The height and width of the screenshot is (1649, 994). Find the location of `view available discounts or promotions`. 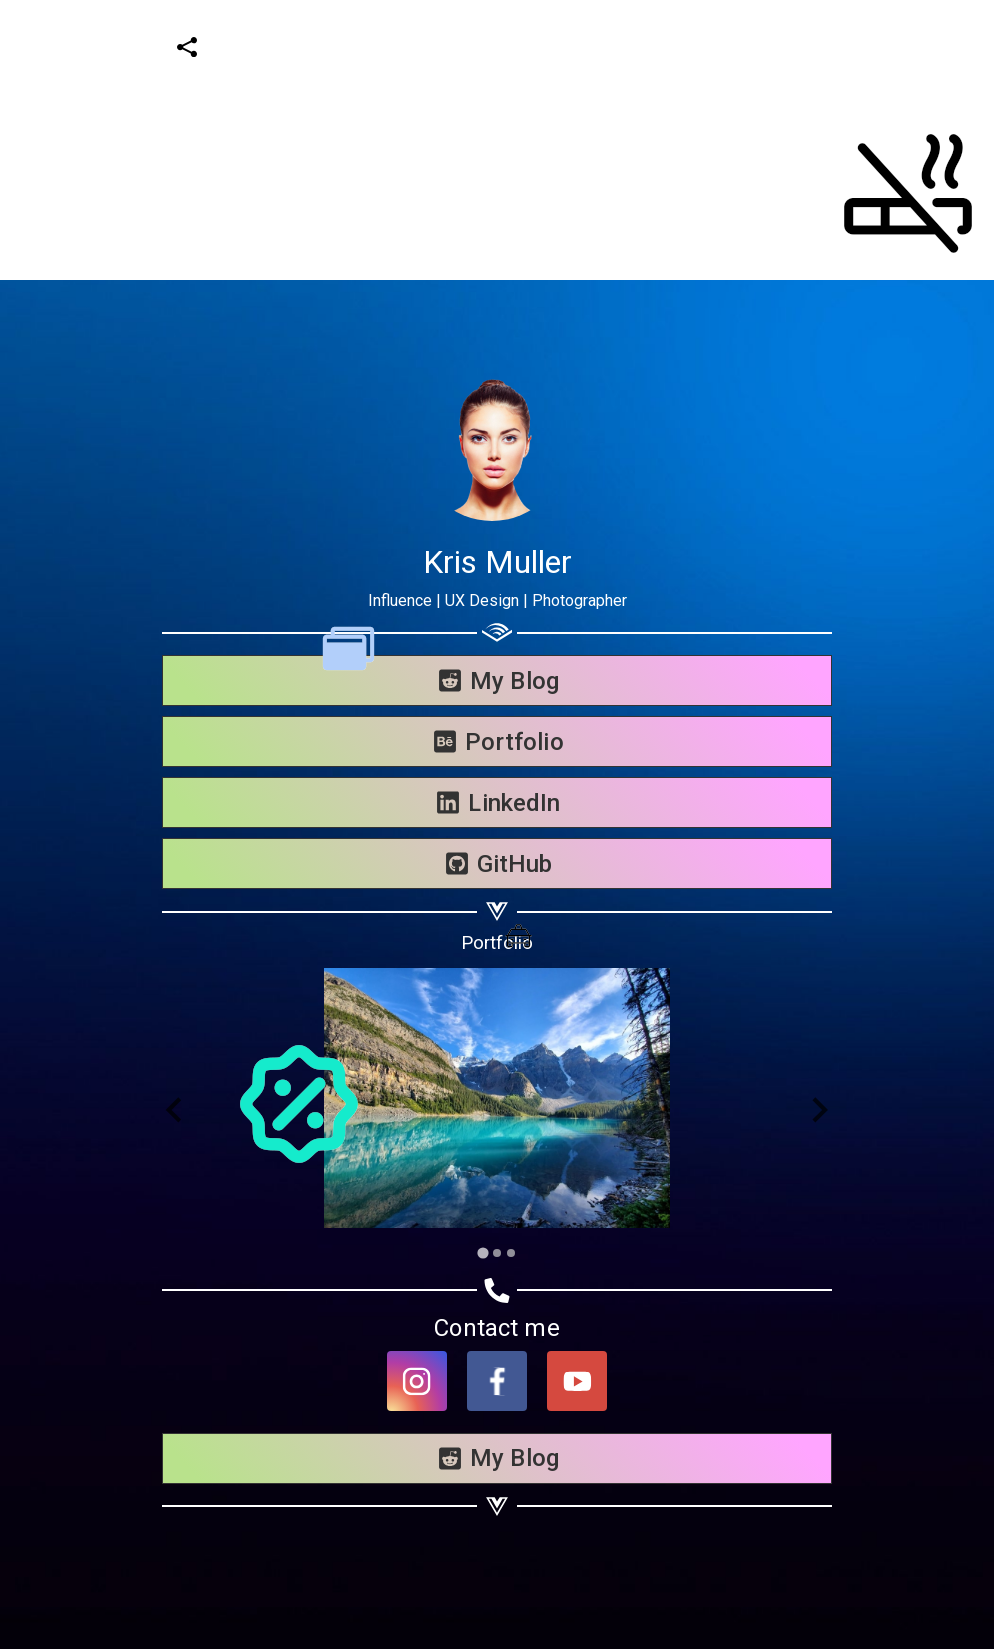

view available discounts or promotions is located at coordinates (299, 1104).